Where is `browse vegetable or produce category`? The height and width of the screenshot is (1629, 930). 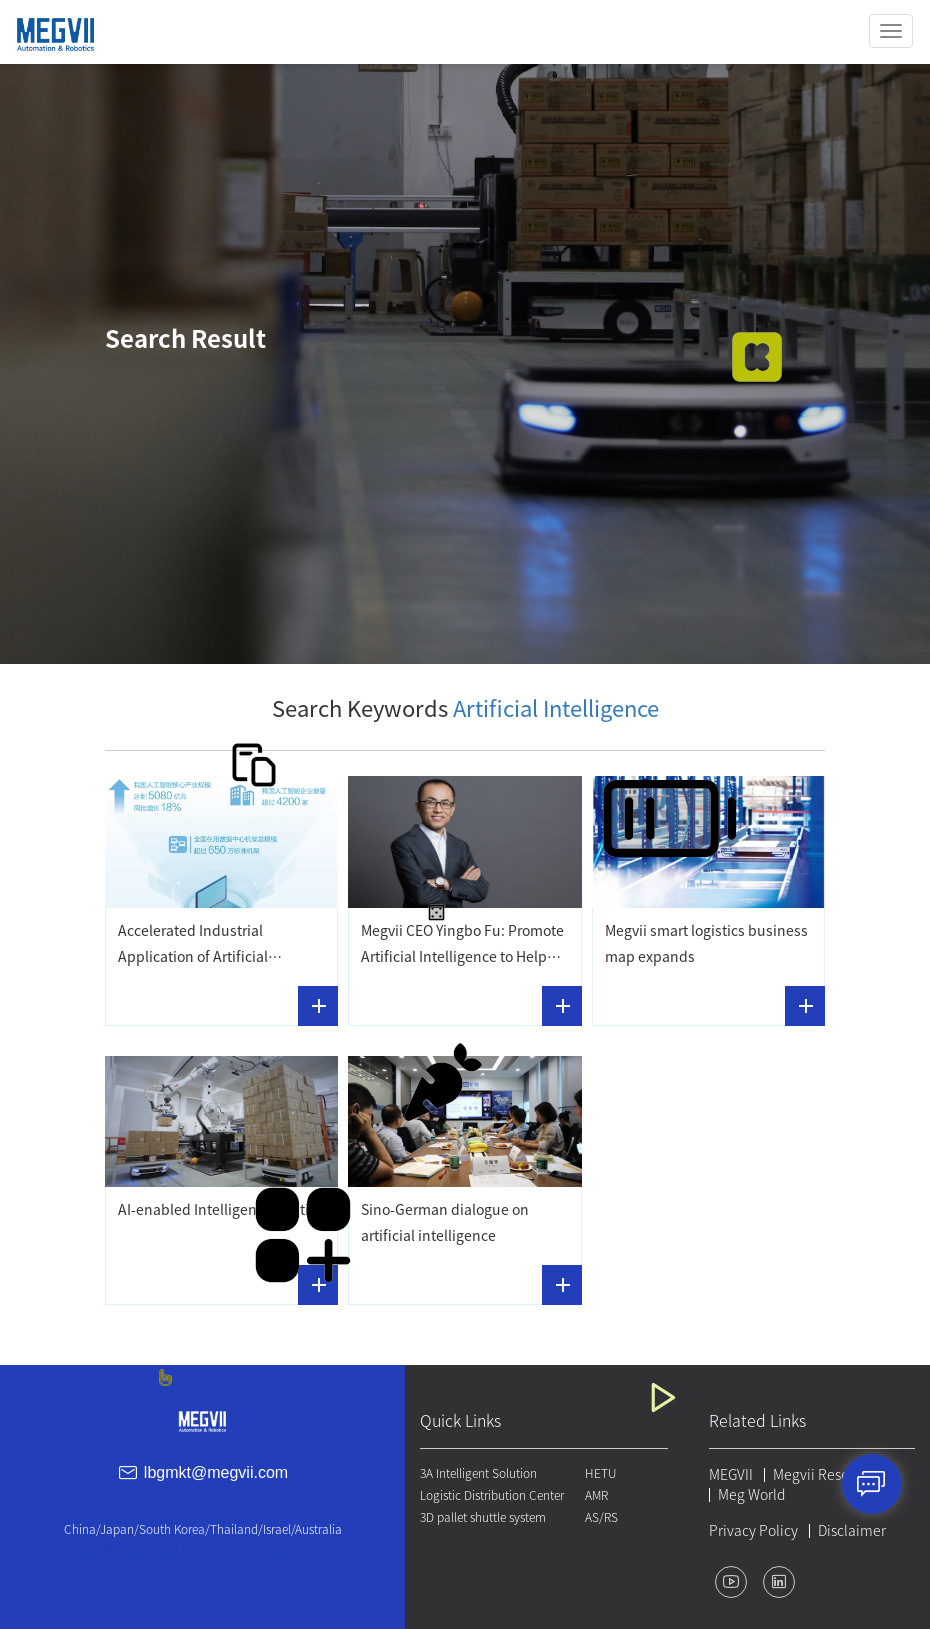 browse vegetable or produce category is located at coordinates (440, 1085).